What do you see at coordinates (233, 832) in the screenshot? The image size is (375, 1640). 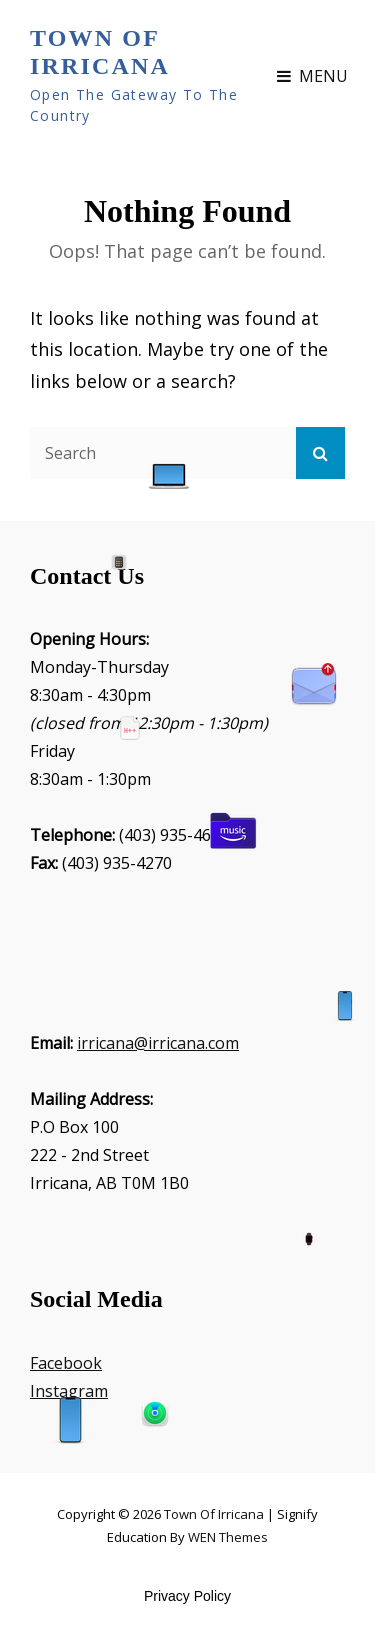 I see `open folder containing amazon music files` at bounding box center [233, 832].